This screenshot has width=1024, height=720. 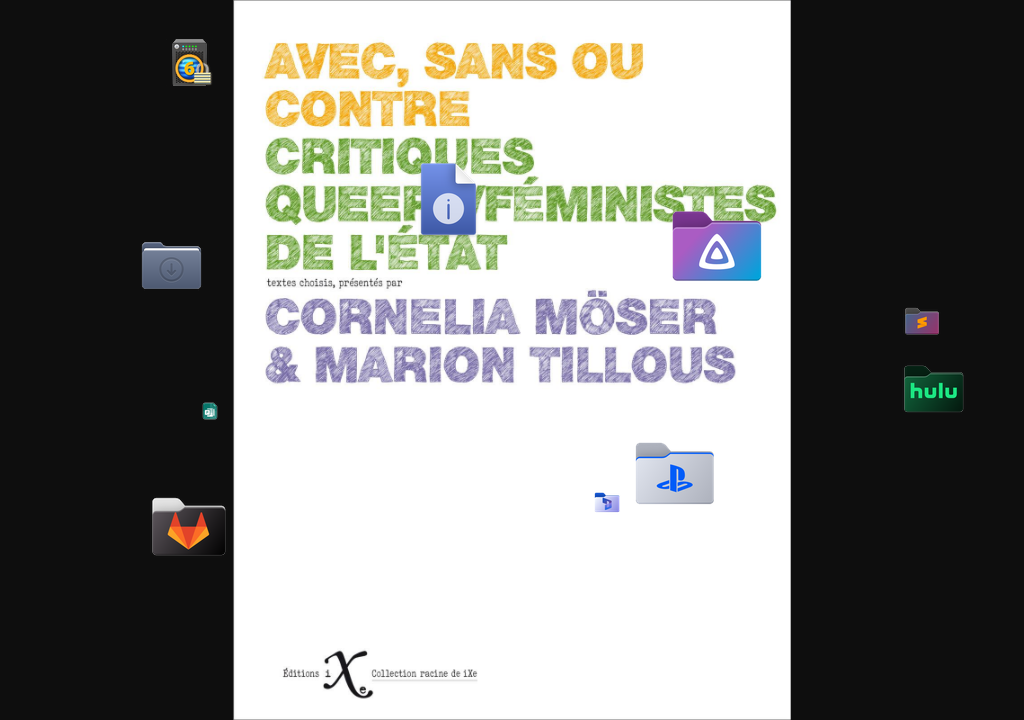 I want to click on open microsoft dynamics 365 for phones folder, so click(x=607, y=503).